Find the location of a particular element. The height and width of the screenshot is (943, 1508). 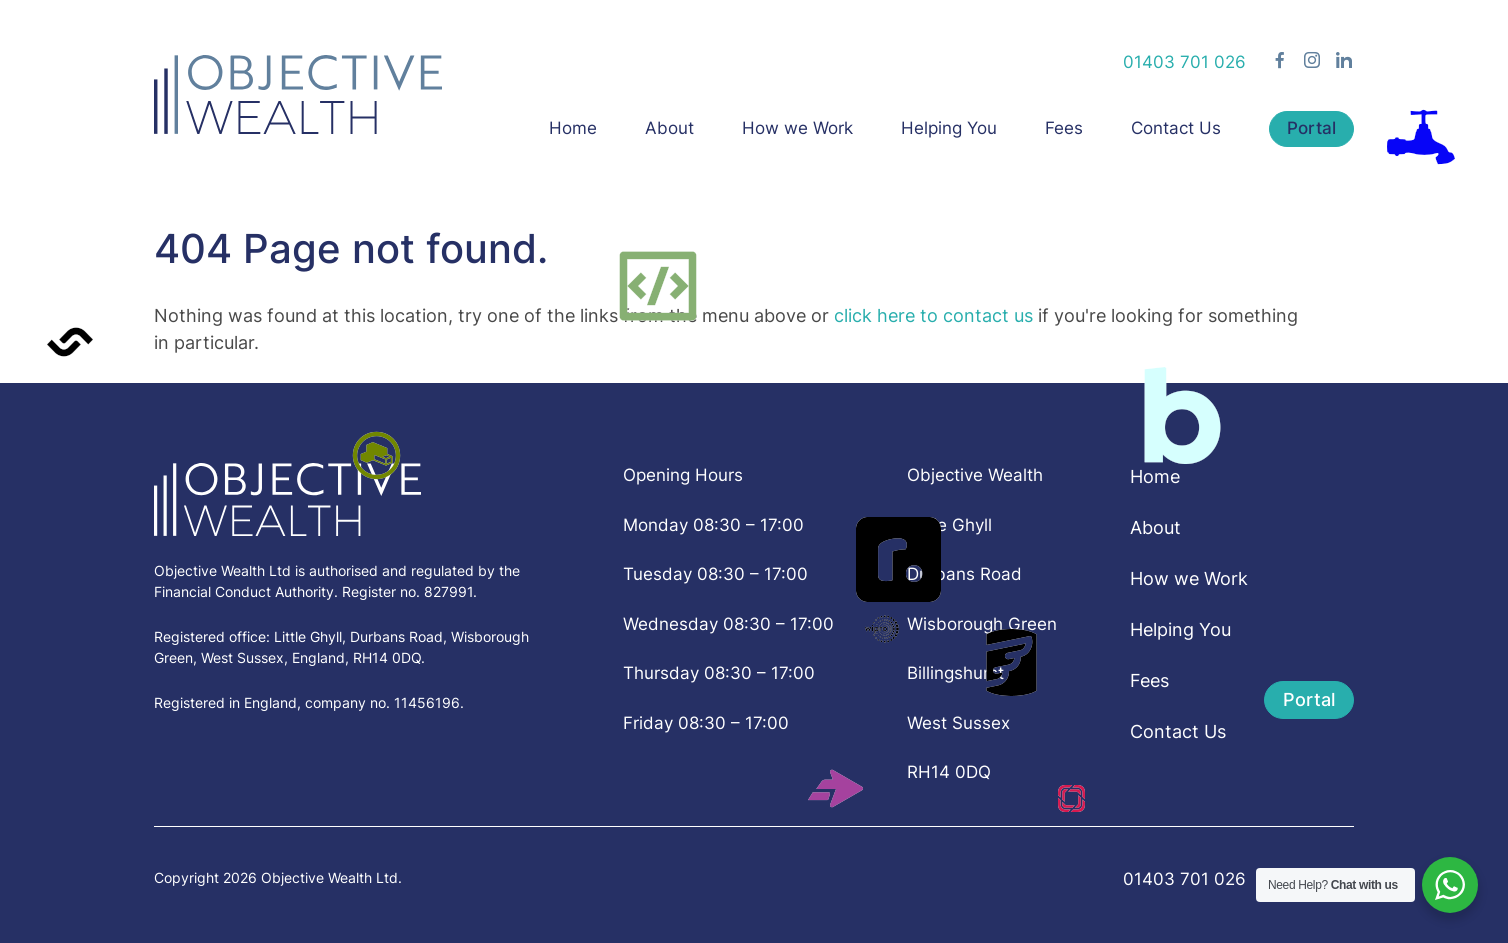

view or edit source code is located at coordinates (658, 286).